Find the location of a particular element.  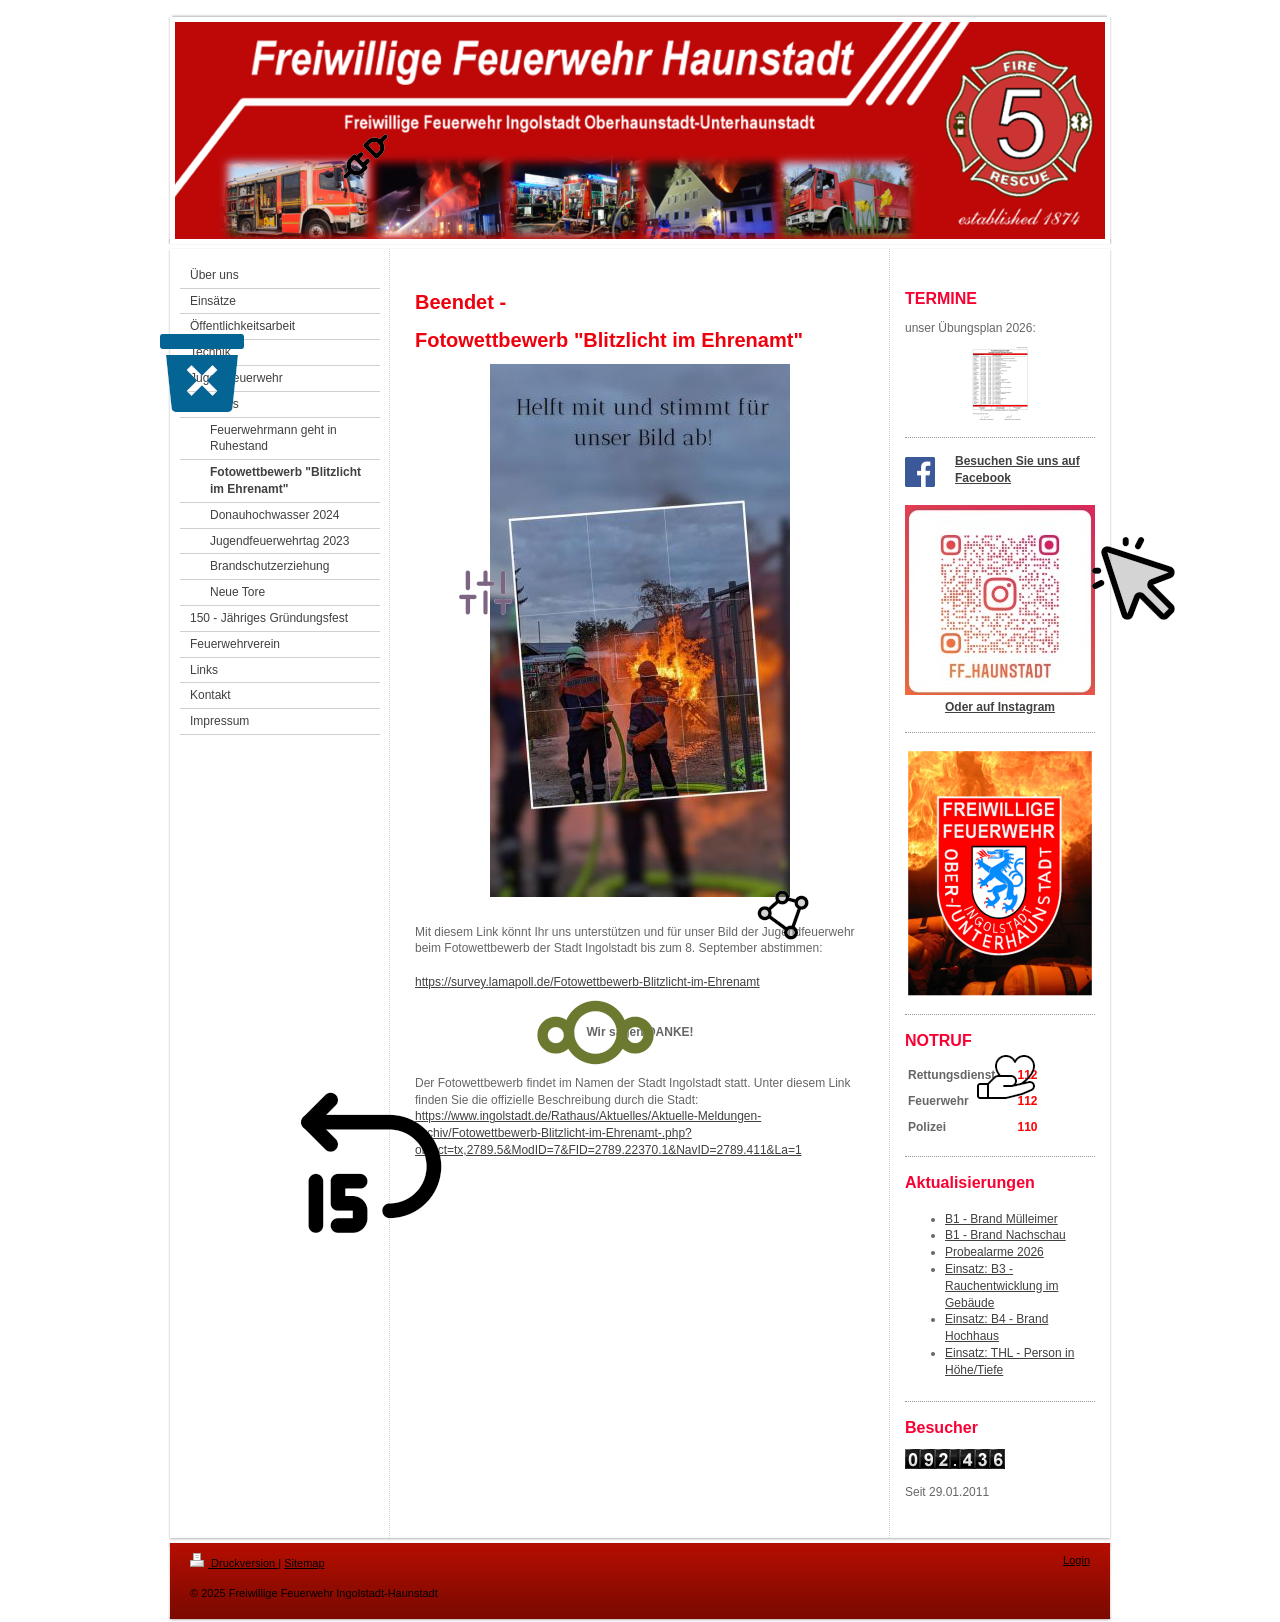

indicates an active connection established is located at coordinates (365, 156).